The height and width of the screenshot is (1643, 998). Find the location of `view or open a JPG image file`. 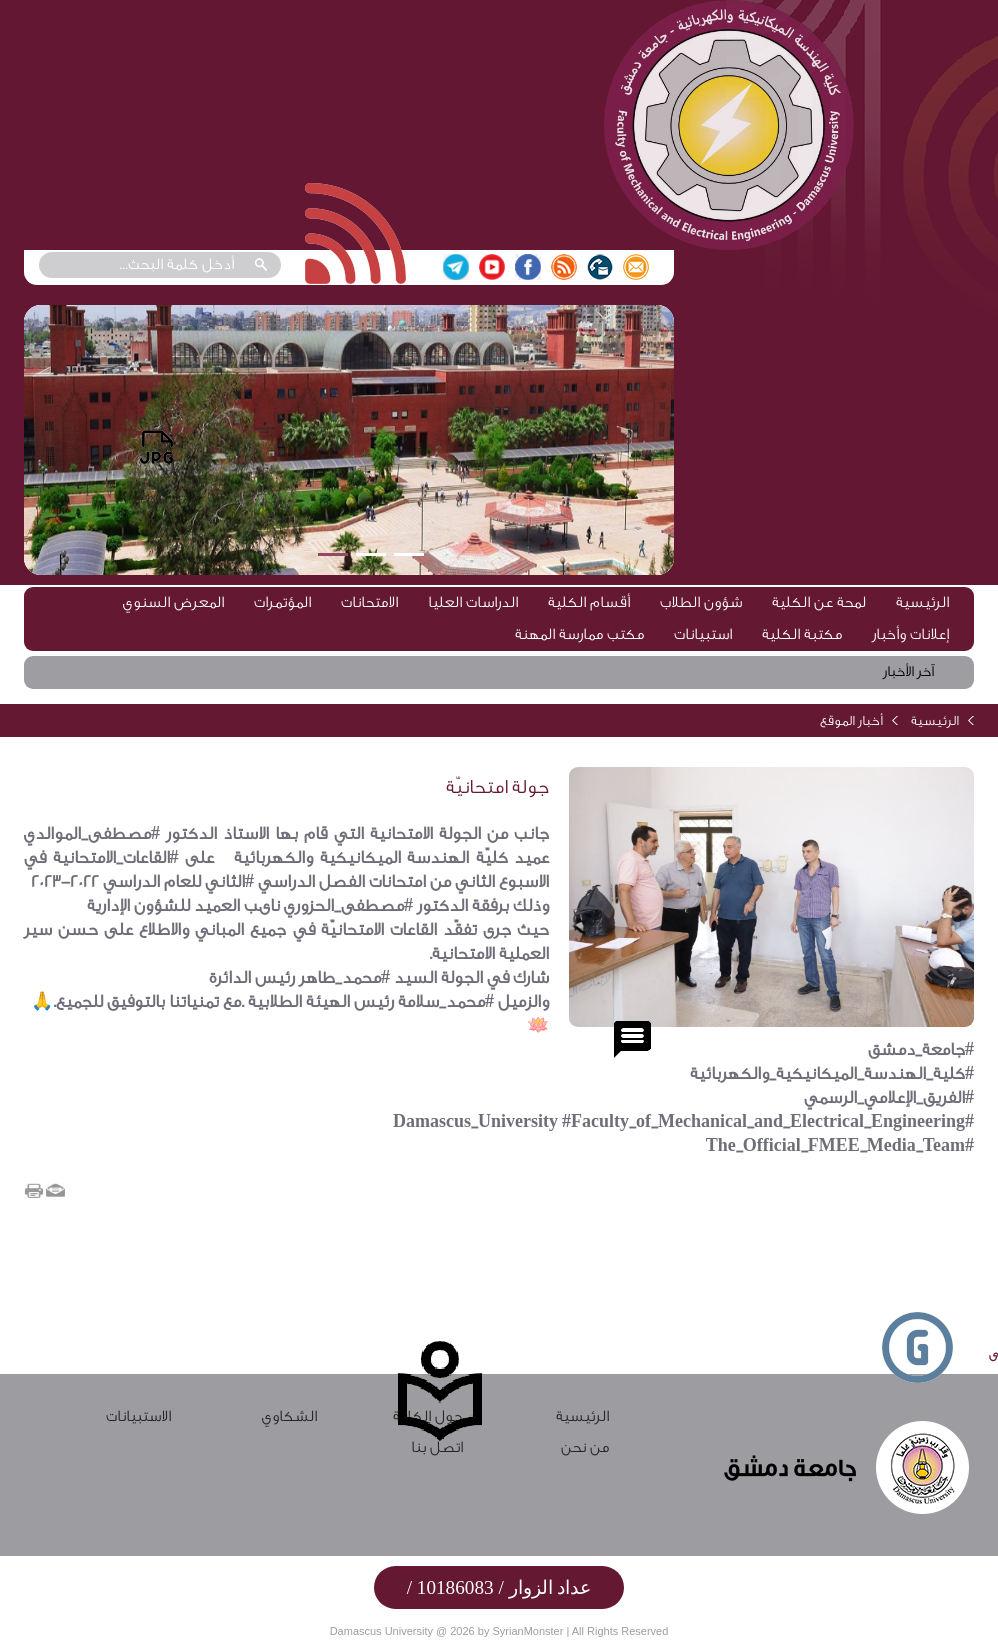

view or open a JPG image file is located at coordinates (157, 448).